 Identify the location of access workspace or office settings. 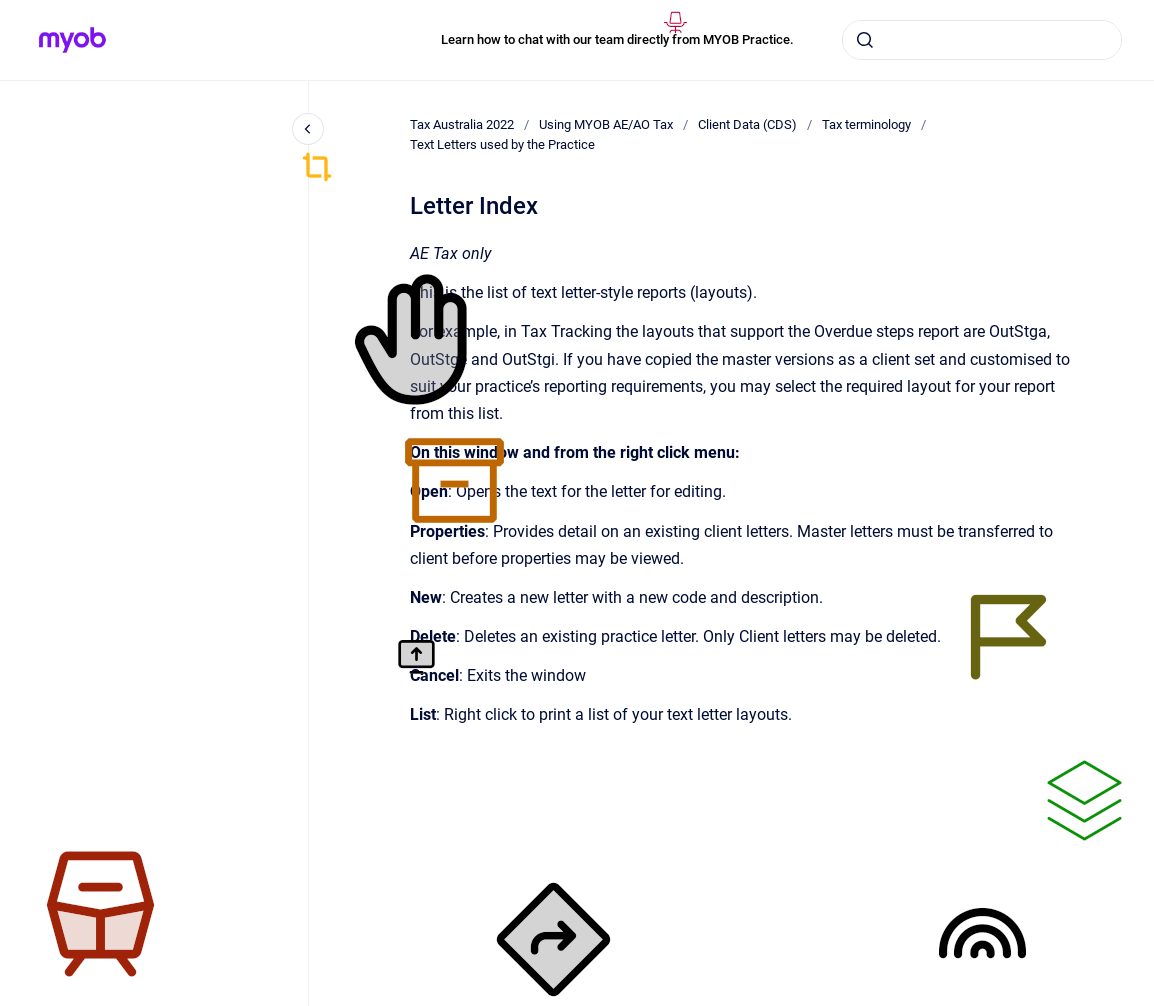
(675, 22).